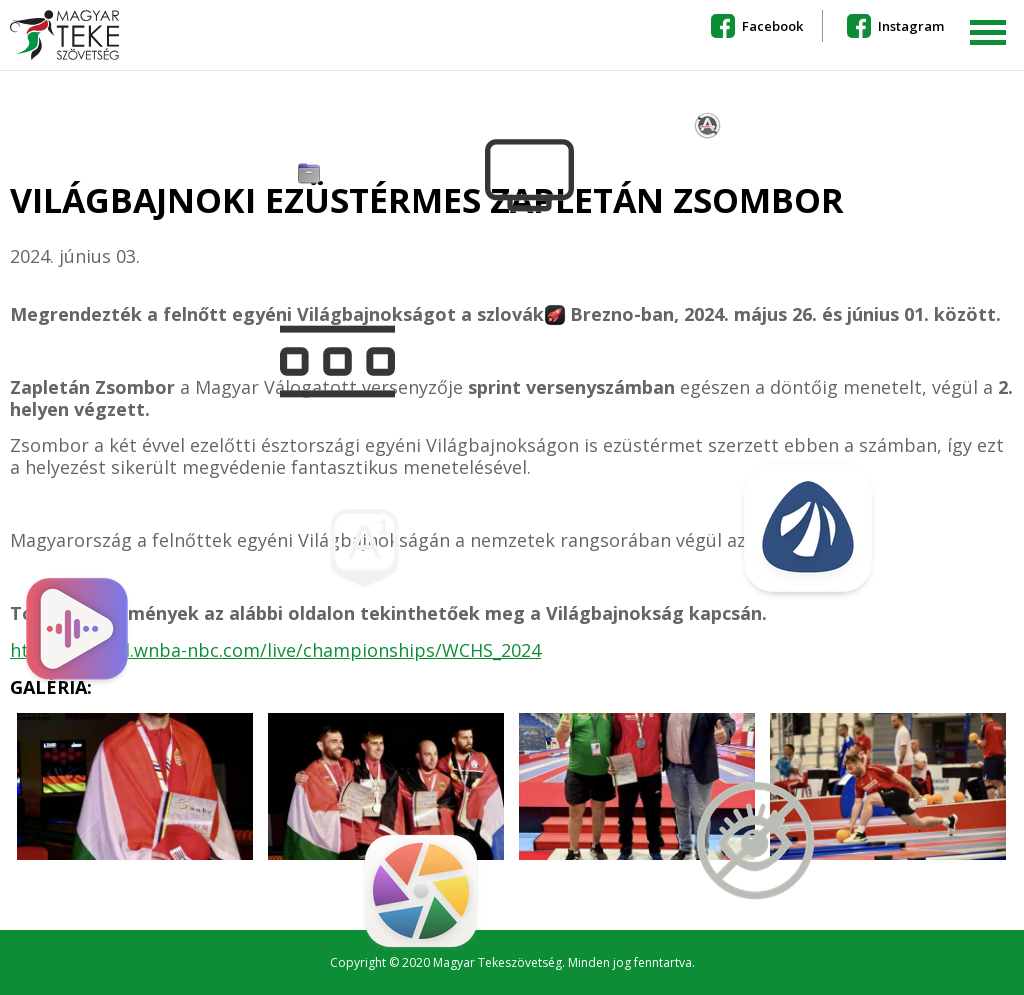 This screenshot has height=995, width=1024. I want to click on access toolbar preferences, so click(337, 361).